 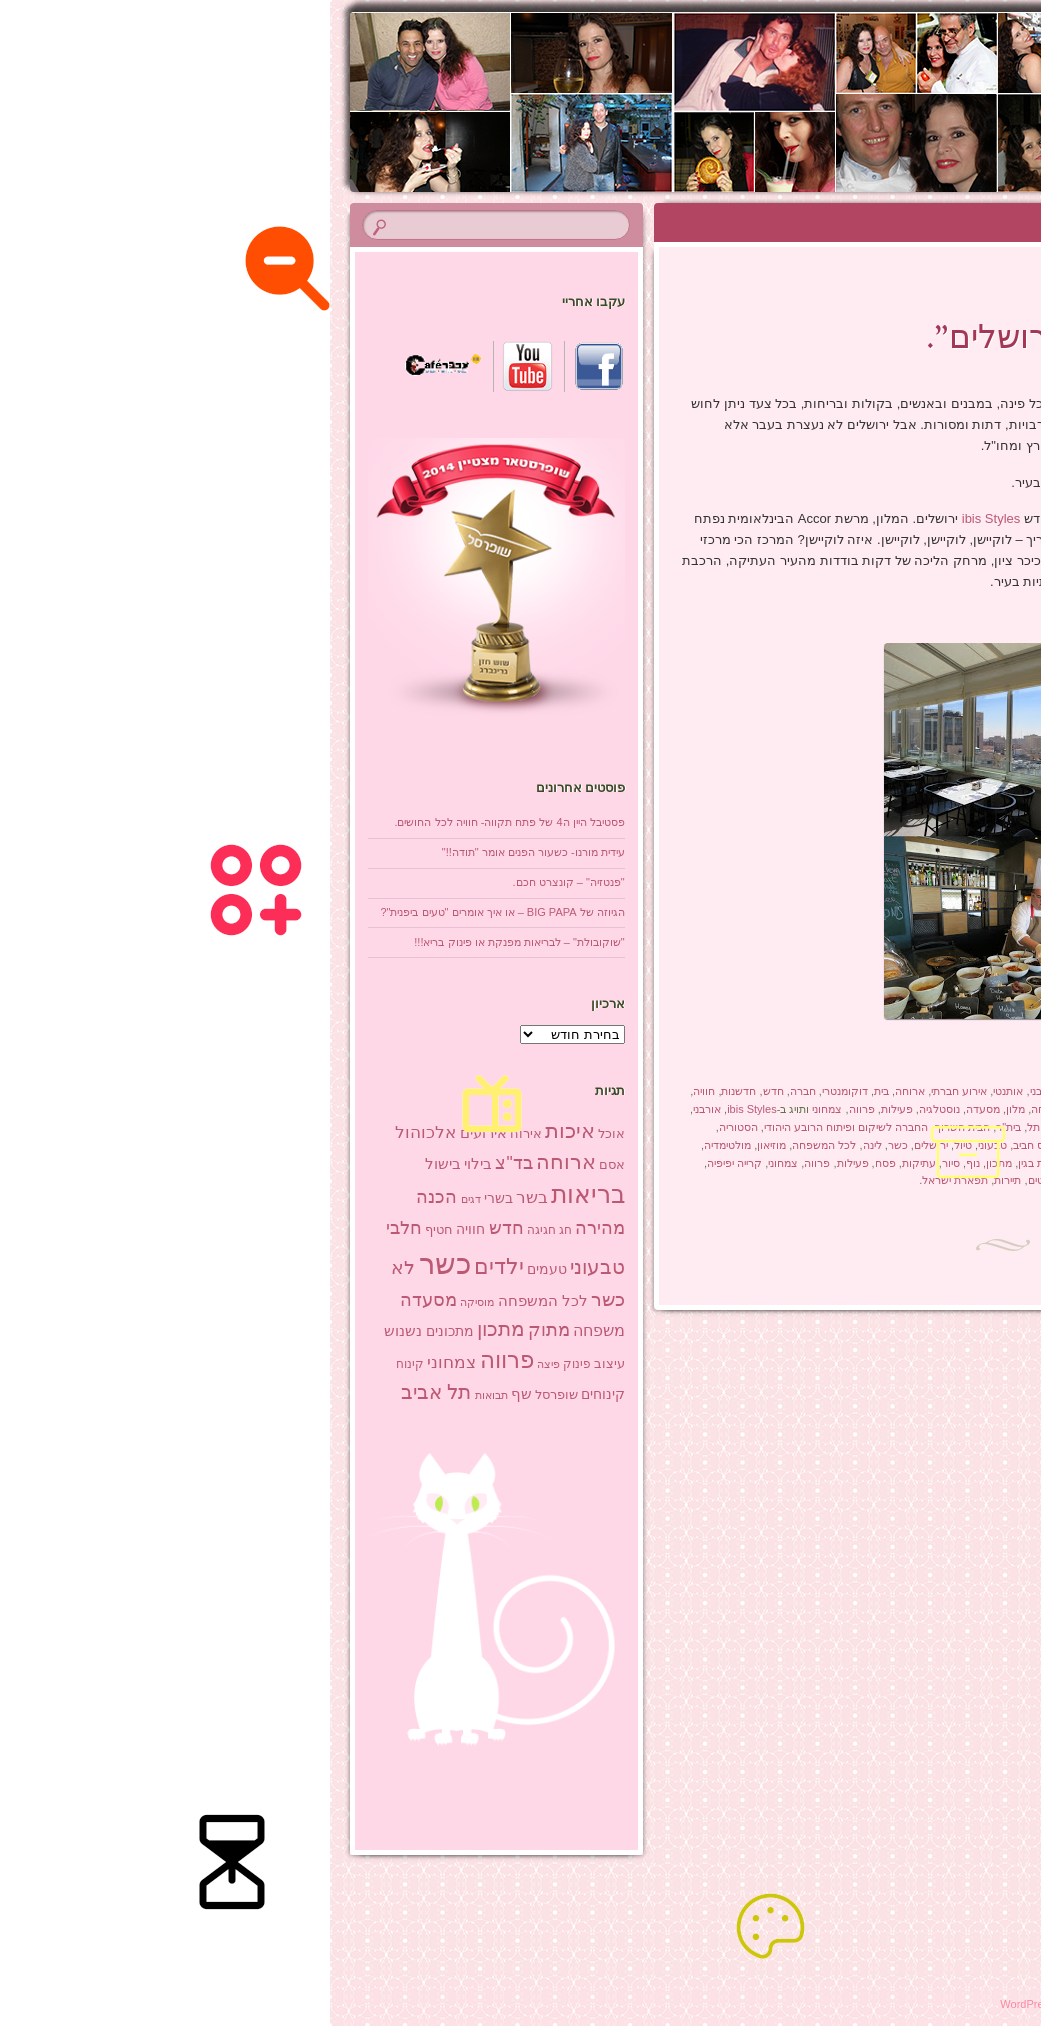 What do you see at coordinates (968, 1152) in the screenshot?
I see `archive an item or conversation` at bounding box center [968, 1152].